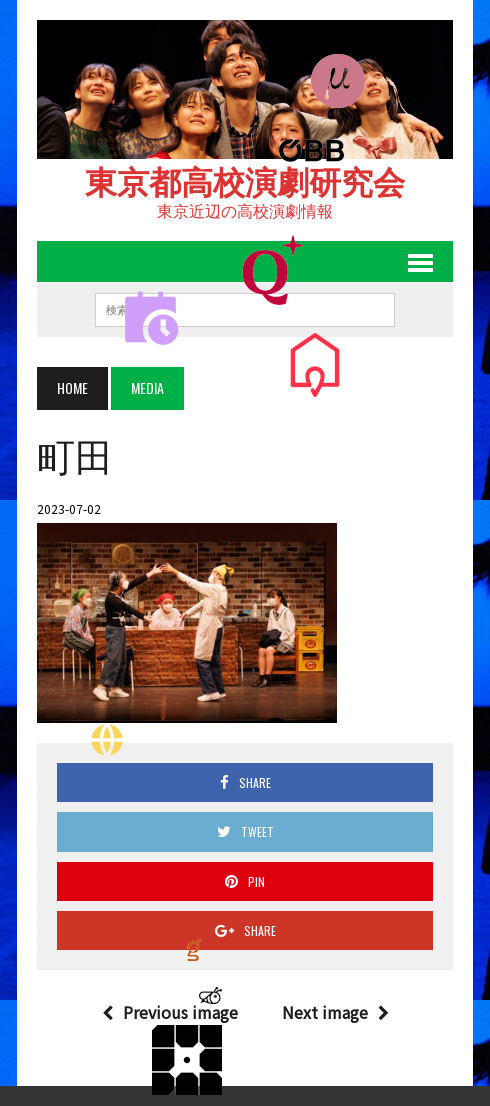 This screenshot has width=490, height=1106. Describe the element at coordinates (194, 950) in the screenshot. I see `open Goodreads app` at that location.